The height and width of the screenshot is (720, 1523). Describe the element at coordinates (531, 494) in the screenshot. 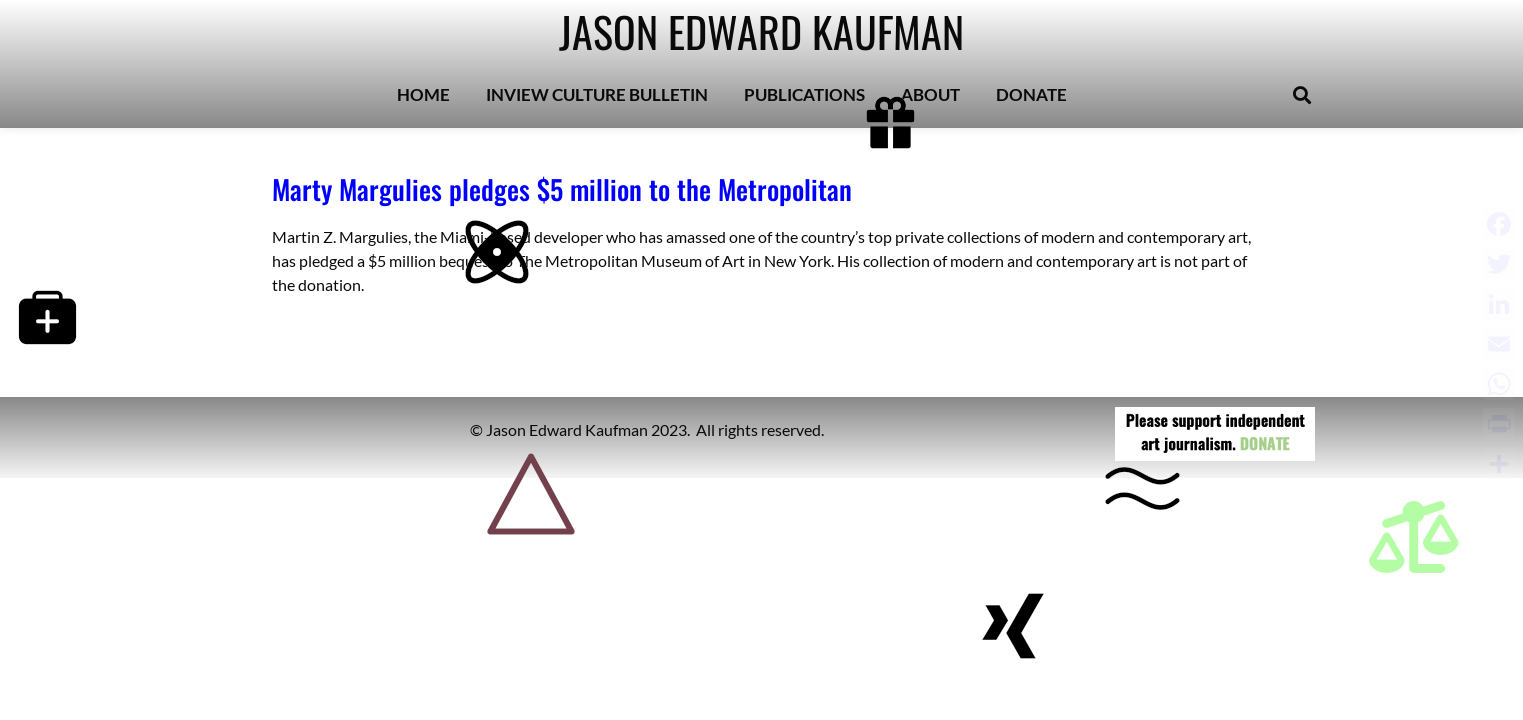

I see `indicates a warning or caution state` at that location.